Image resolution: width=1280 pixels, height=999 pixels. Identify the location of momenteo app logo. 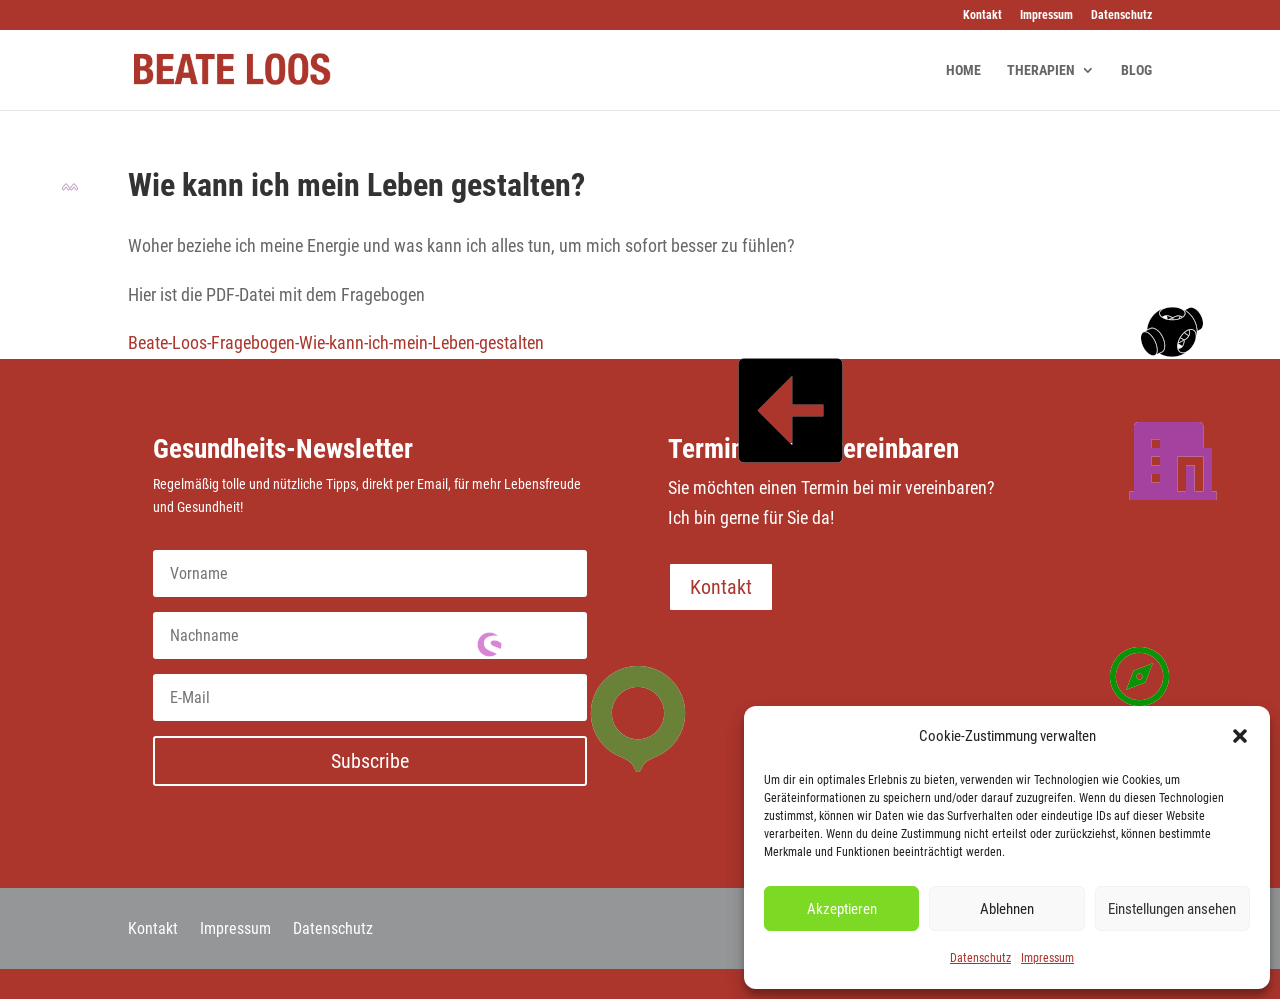
(70, 187).